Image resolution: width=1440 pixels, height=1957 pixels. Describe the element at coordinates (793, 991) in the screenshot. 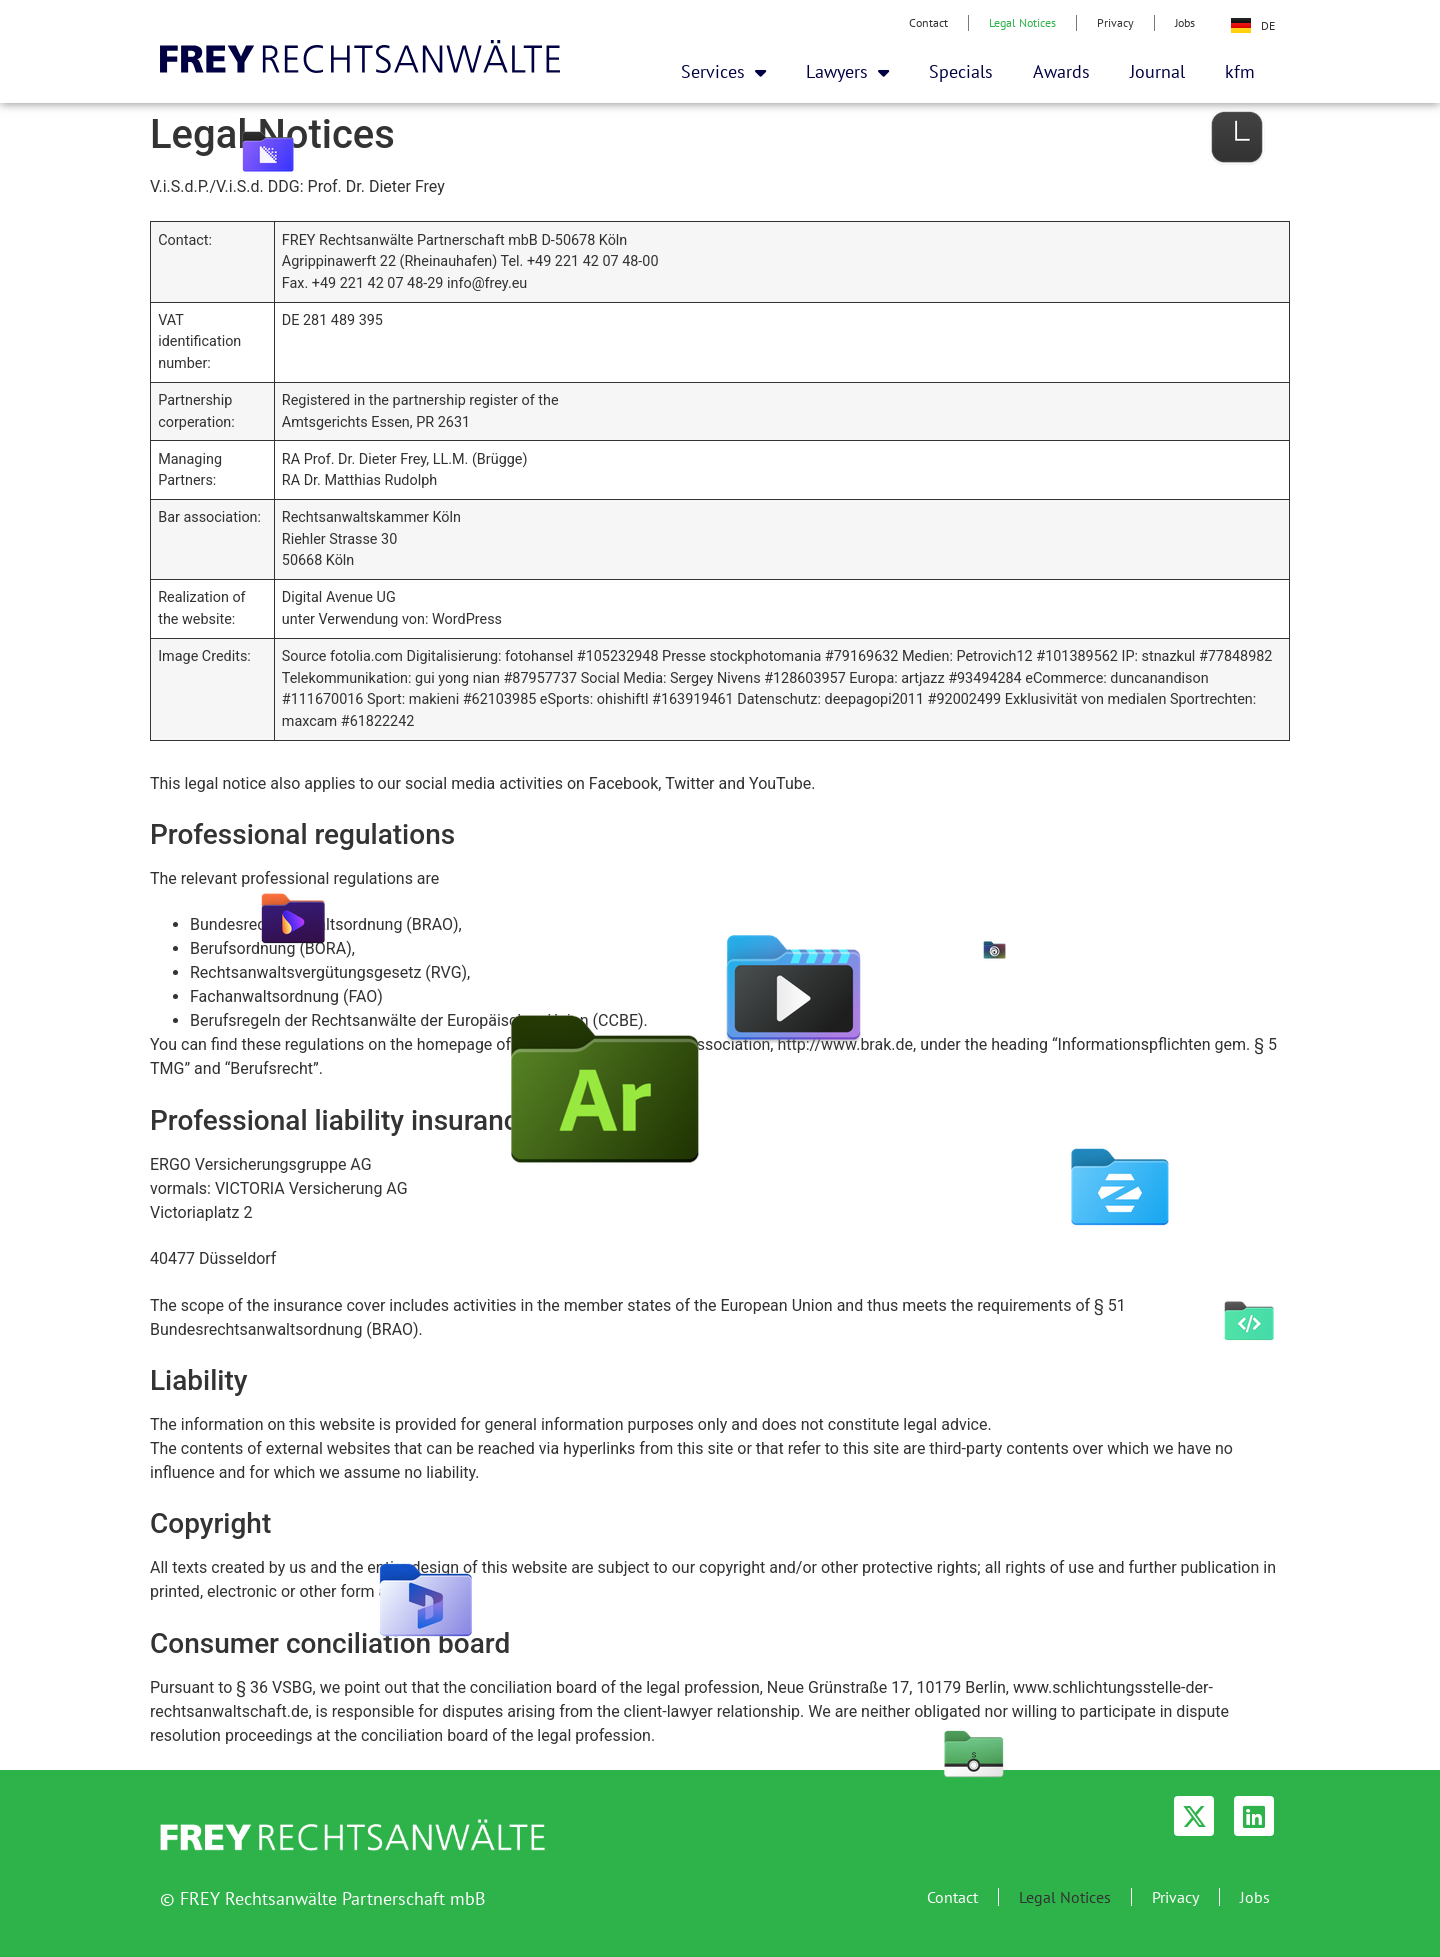

I see `open your movies folder` at that location.